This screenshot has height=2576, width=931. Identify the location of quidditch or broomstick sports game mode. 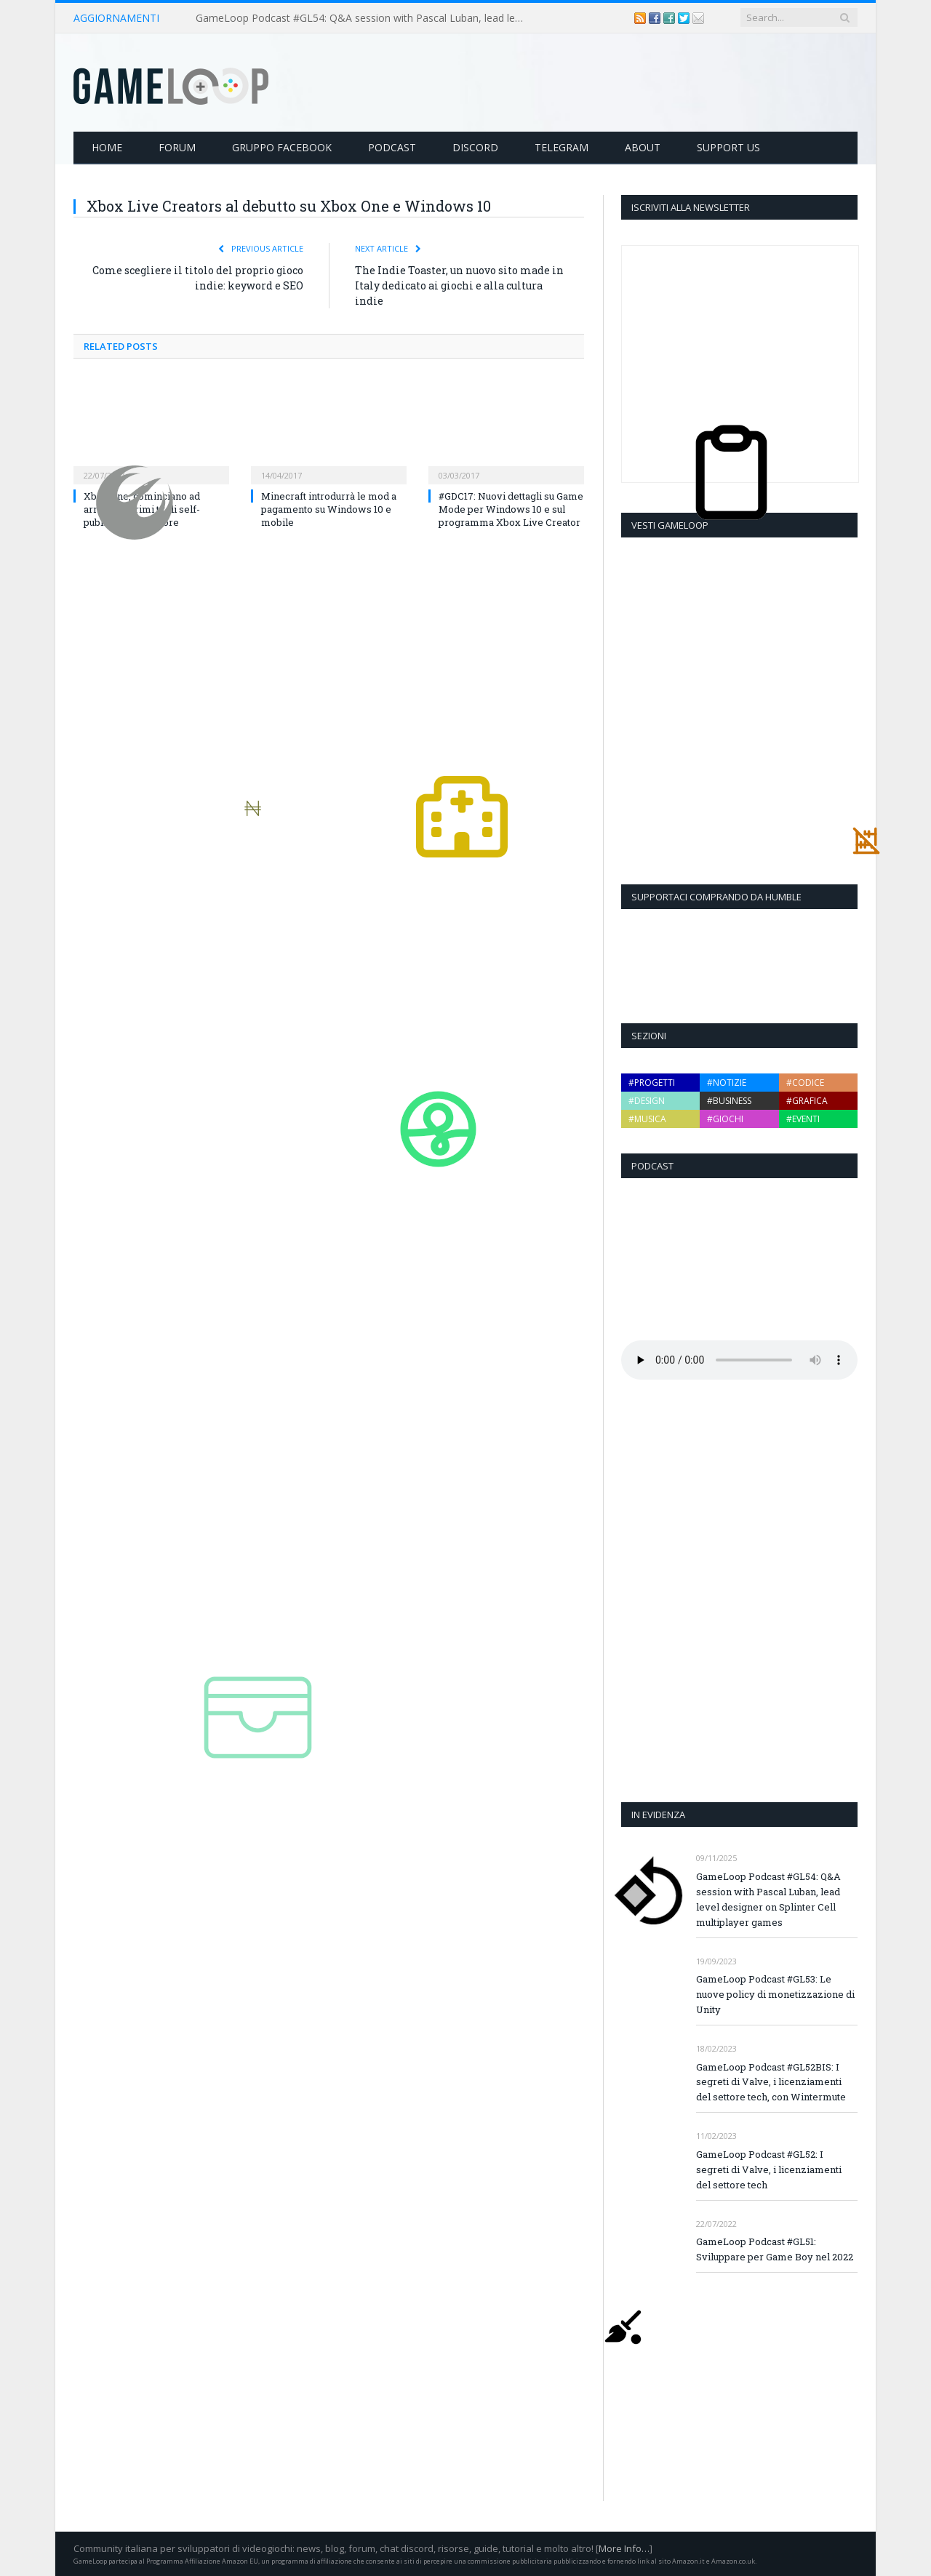
(623, 2326).